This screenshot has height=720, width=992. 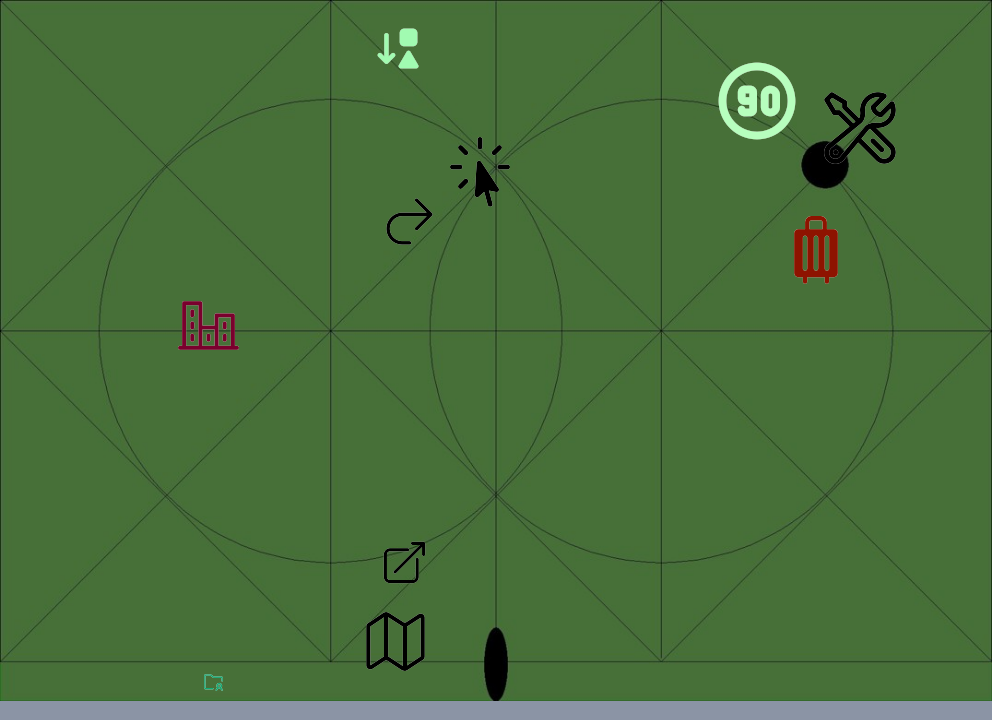 I want to click on set timer or duration for 90 seconds, so click(x=757, y=101).